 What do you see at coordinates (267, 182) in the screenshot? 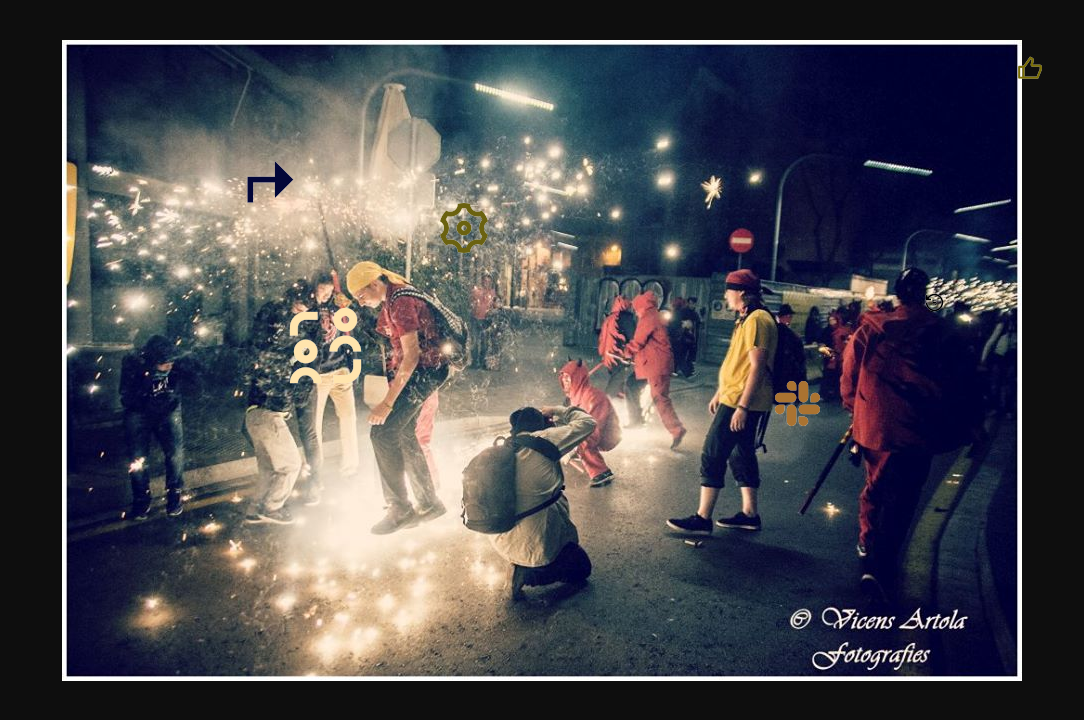
I see `share or forward content` at bounding box center [267, 182].